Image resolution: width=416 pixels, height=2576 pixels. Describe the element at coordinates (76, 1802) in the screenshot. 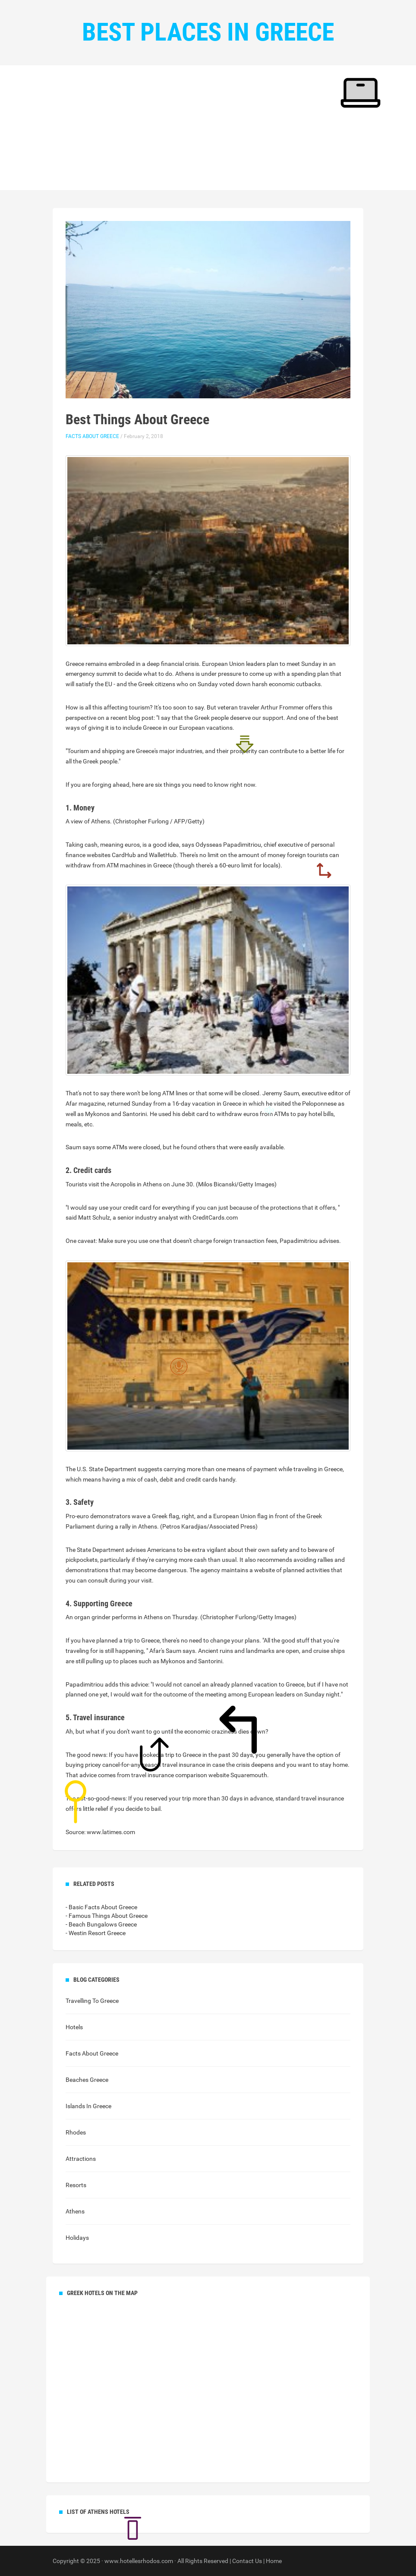

I see `mark a location on the map` at that location.